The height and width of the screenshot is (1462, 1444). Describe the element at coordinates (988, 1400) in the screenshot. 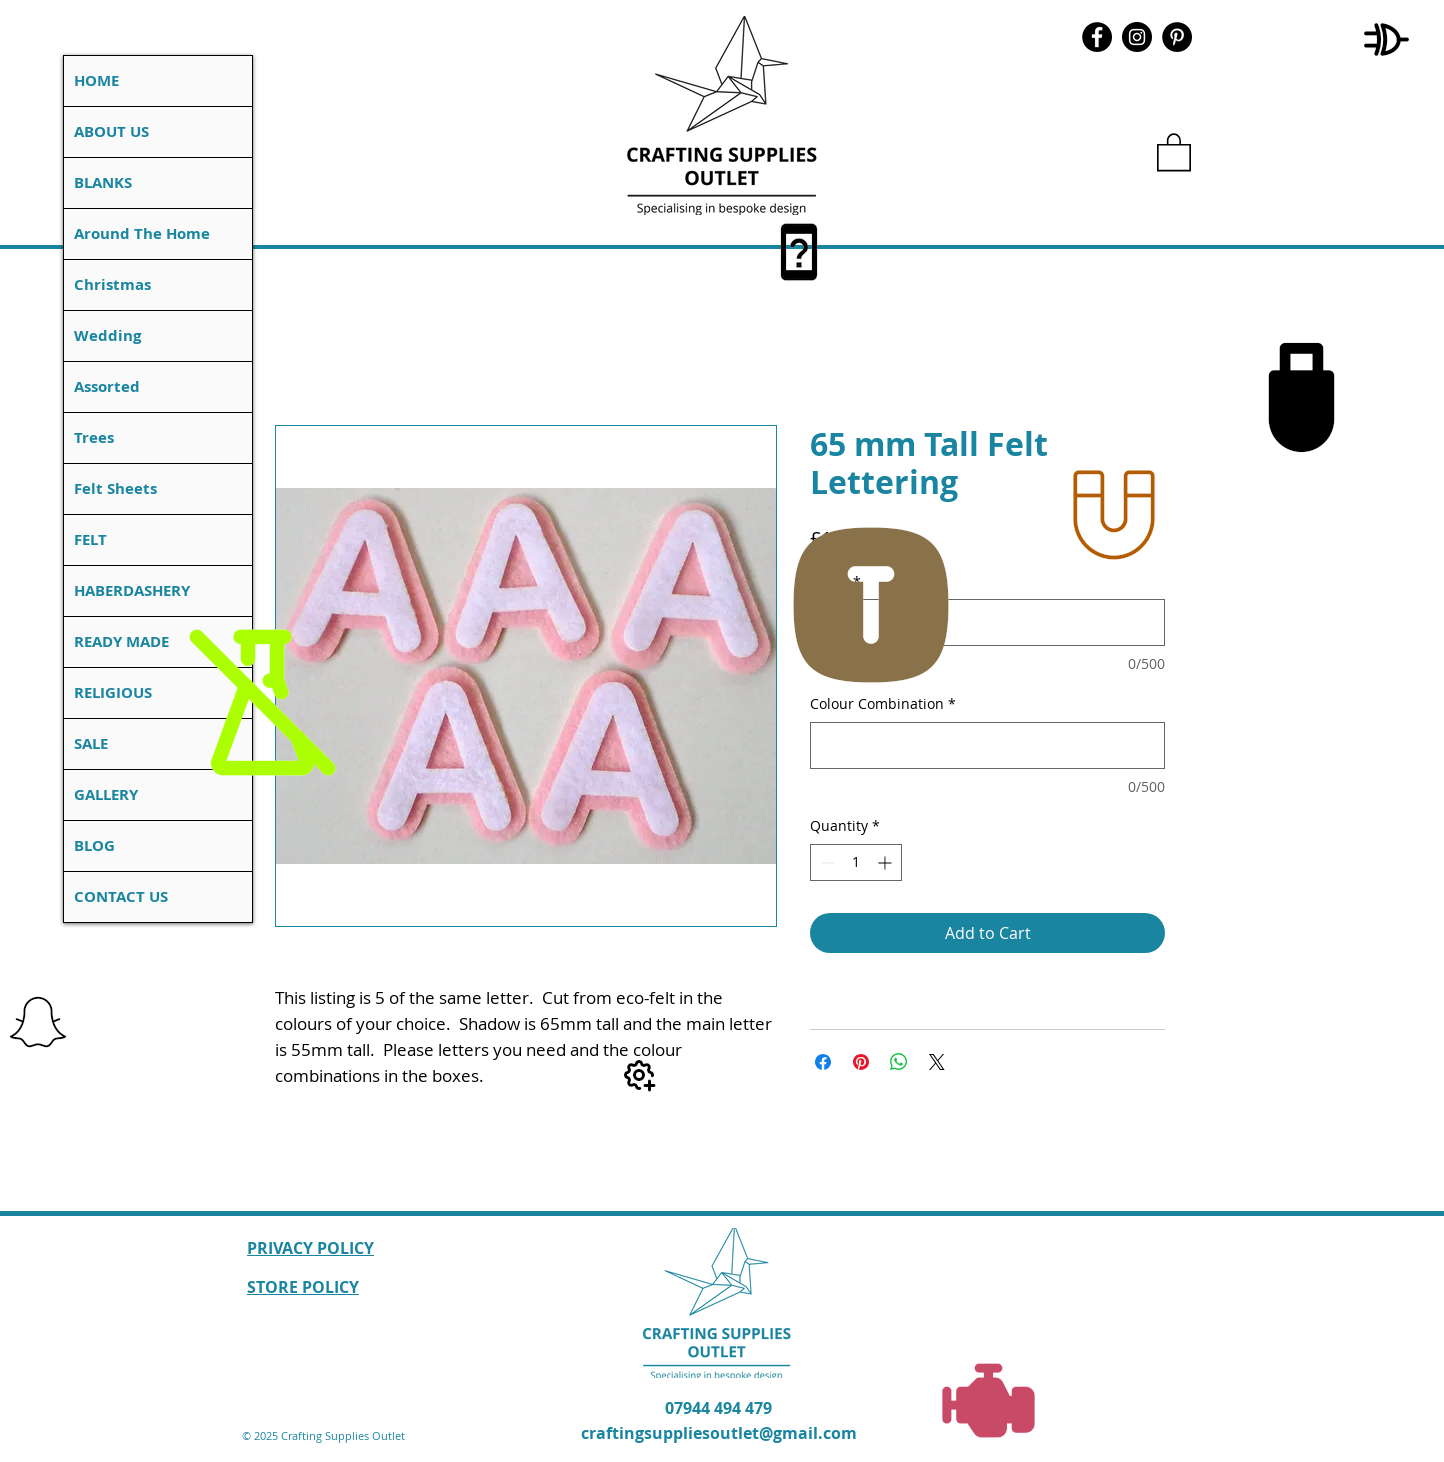

I see `access engine or motor settings` at that location.